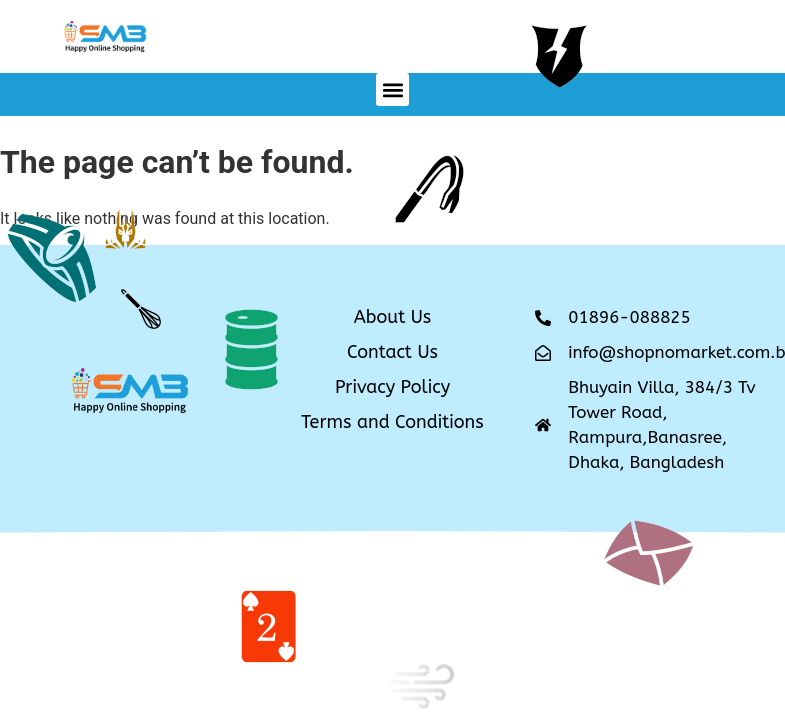 The height and width of the screenshot is (720, 785). Describe the element at coordinates (125, 228) in the screenshot. I see `select overlord or boss character class` at that location.